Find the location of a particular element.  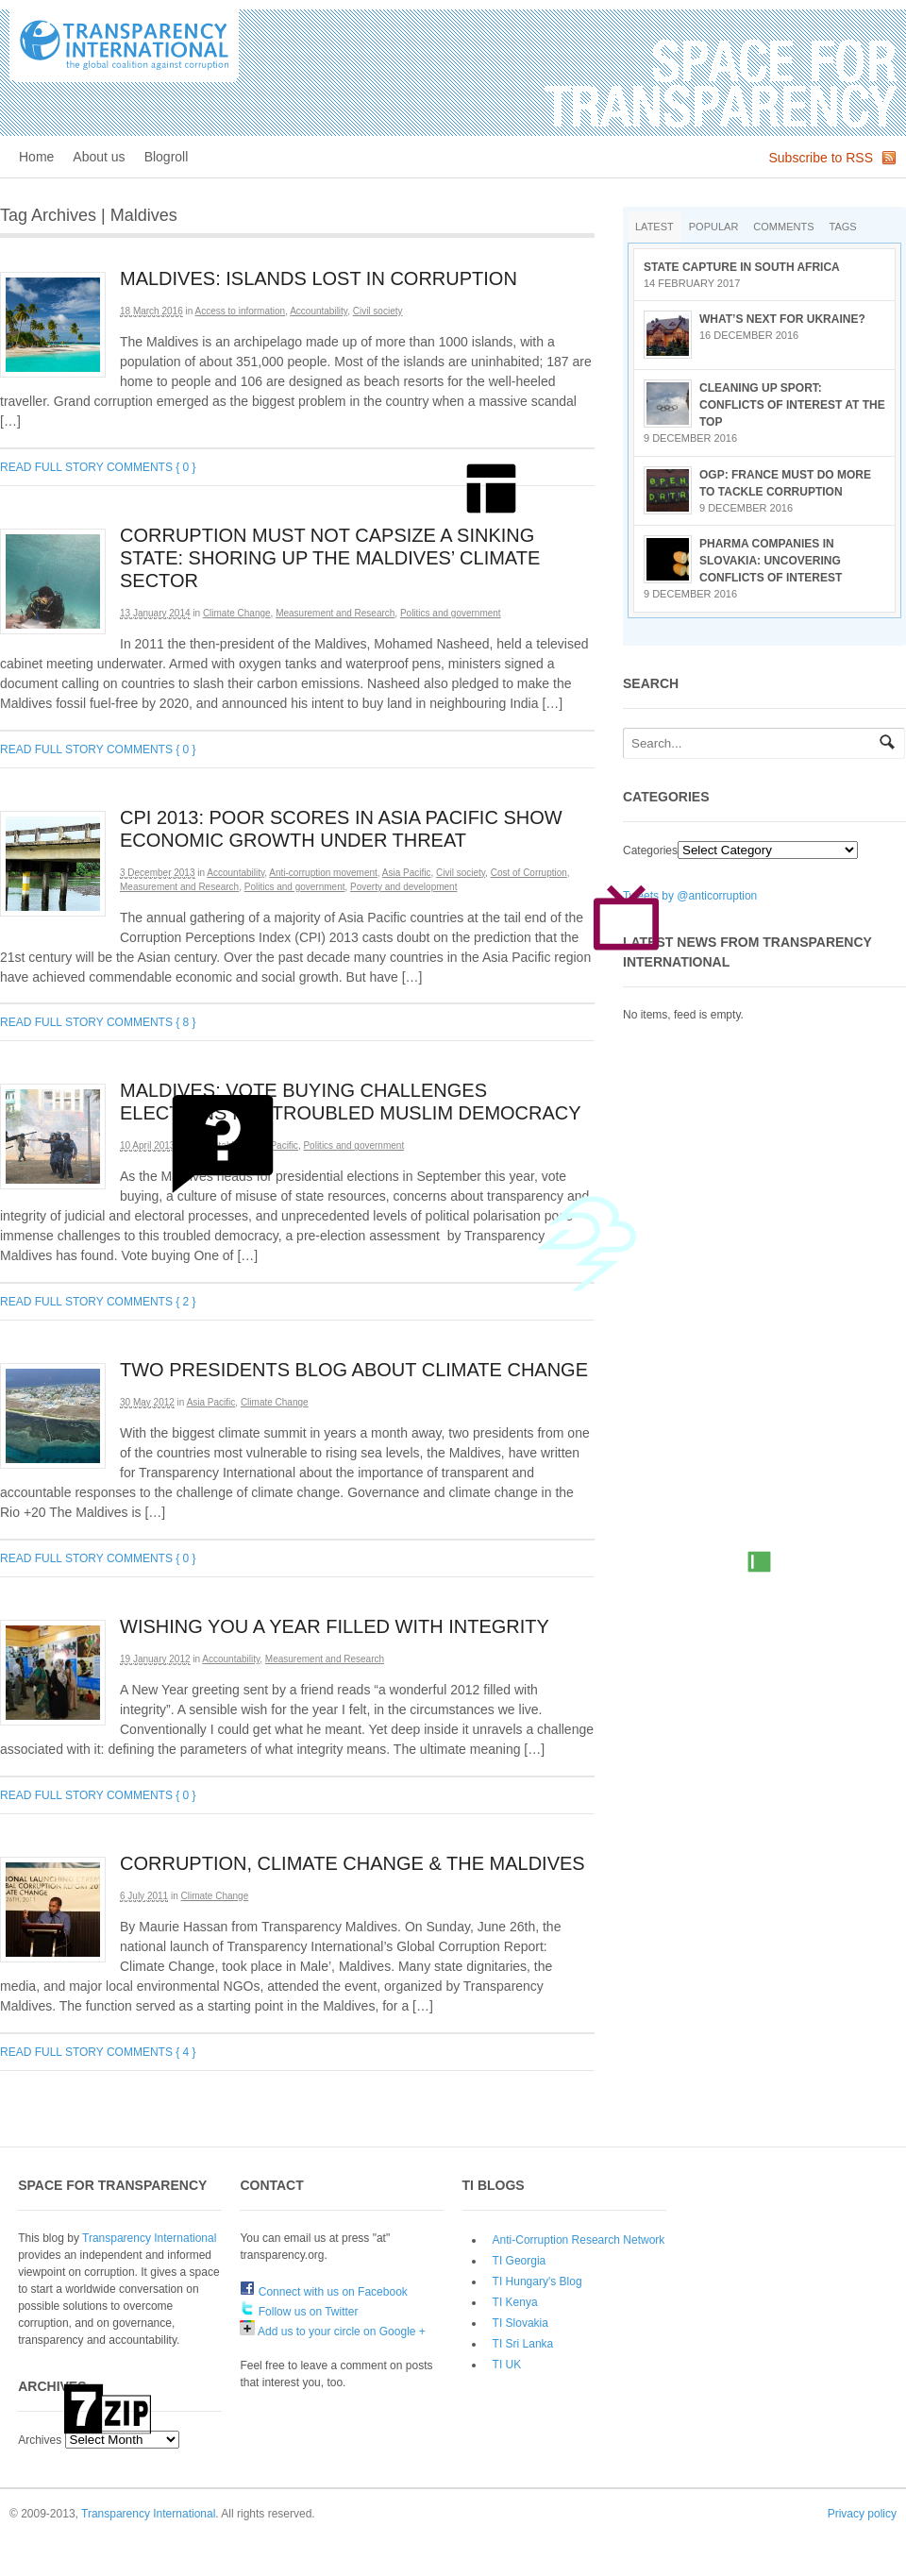

toggle left sidebar panel is located at coordinates (759, 1561).